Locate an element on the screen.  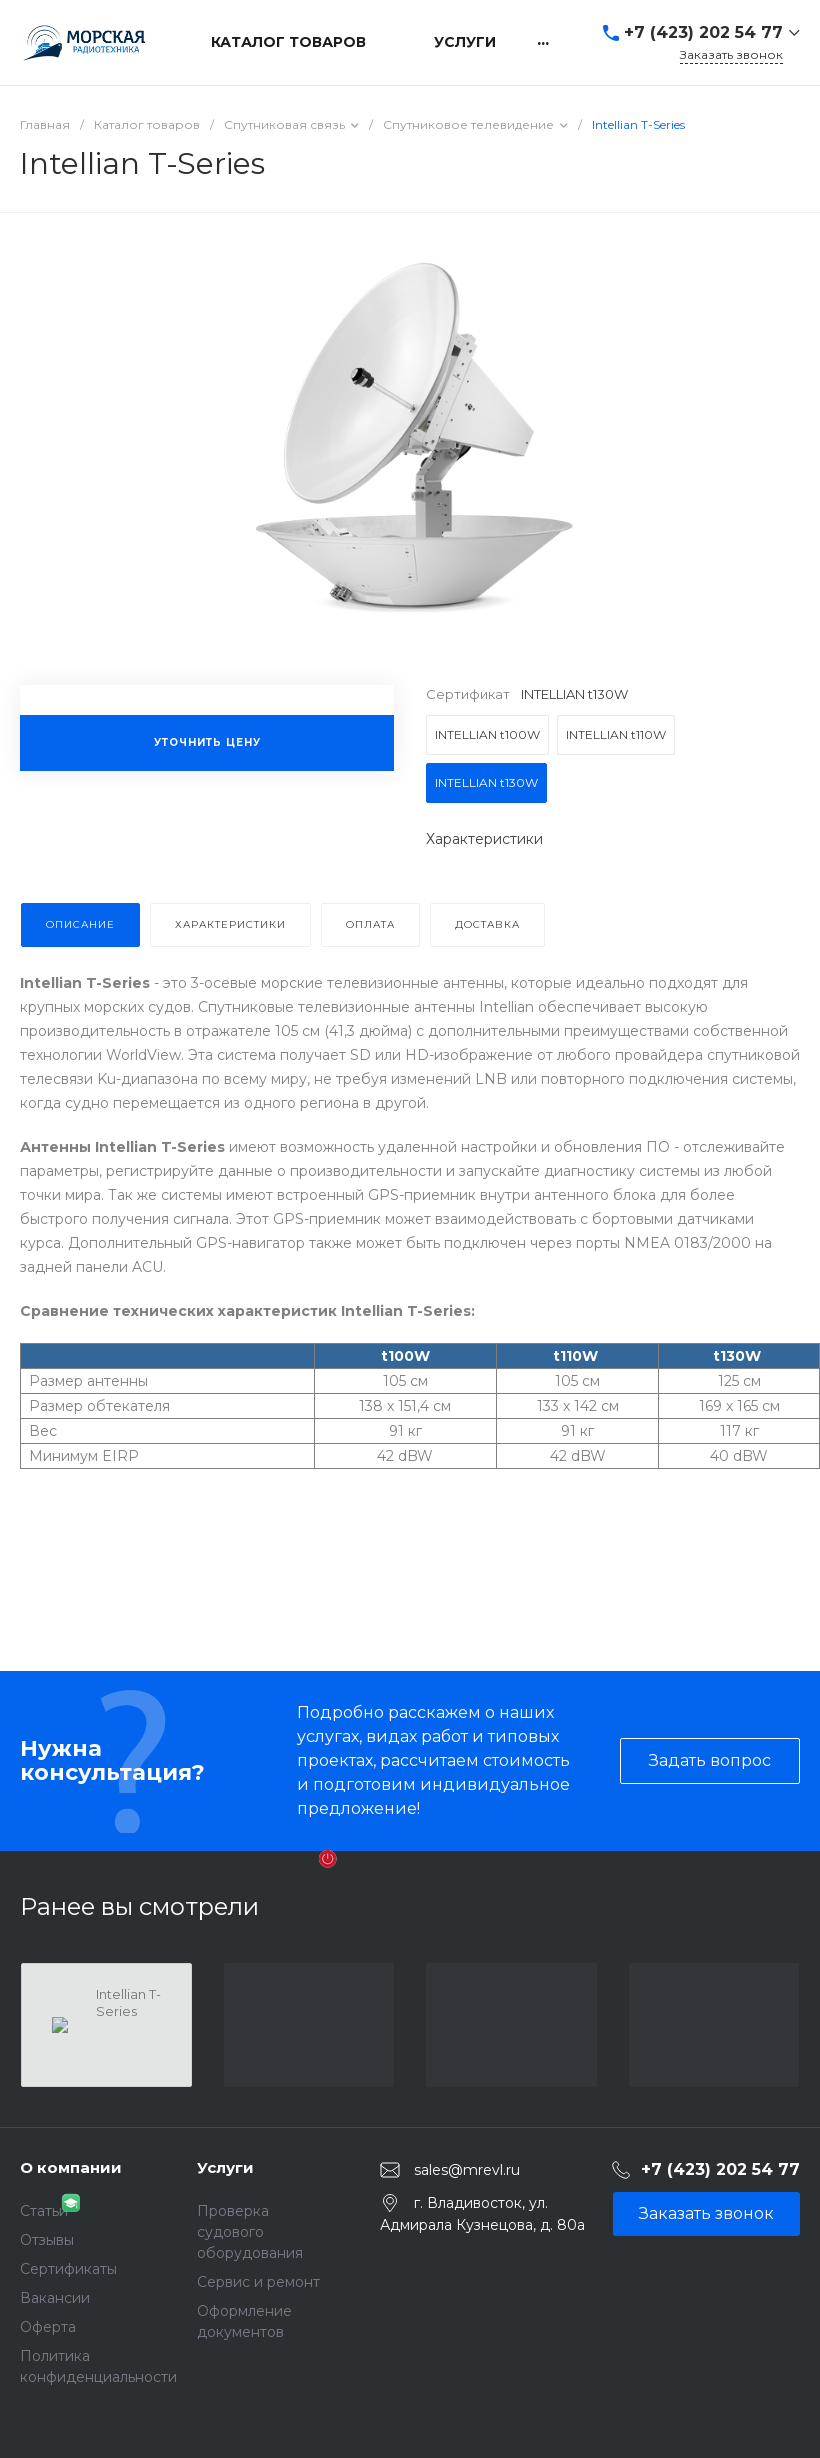
access education app settings is located at coordinates (71, 2203).